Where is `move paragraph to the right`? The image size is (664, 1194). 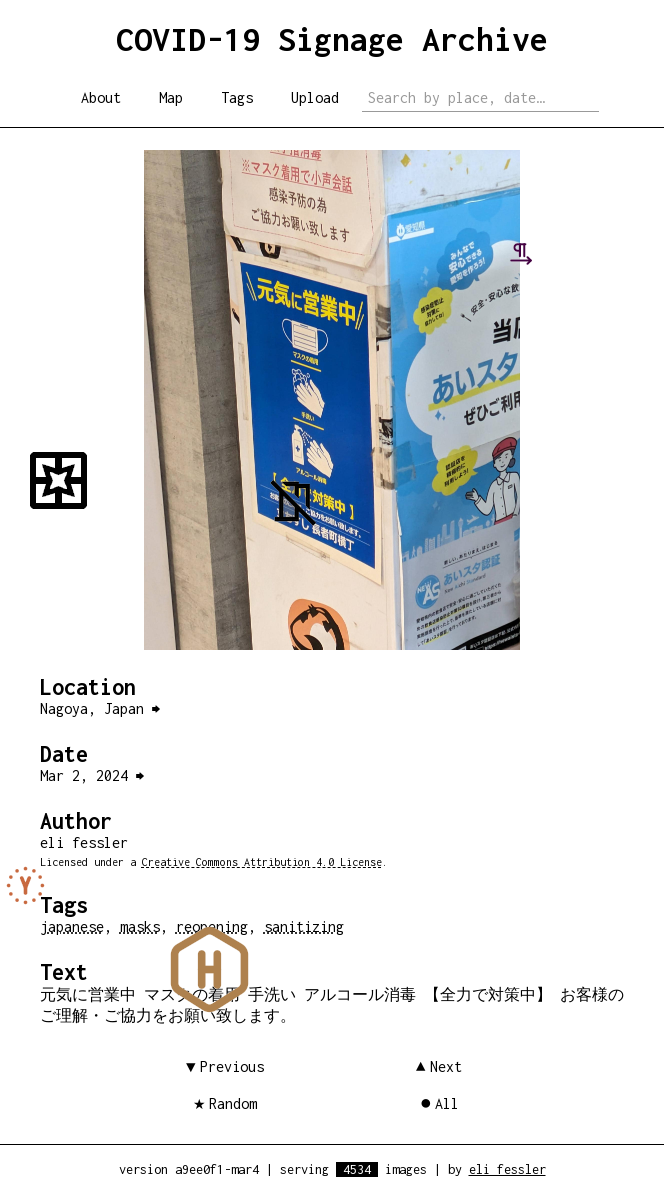
move paragraph to the right is located at coordinates (521, 254).